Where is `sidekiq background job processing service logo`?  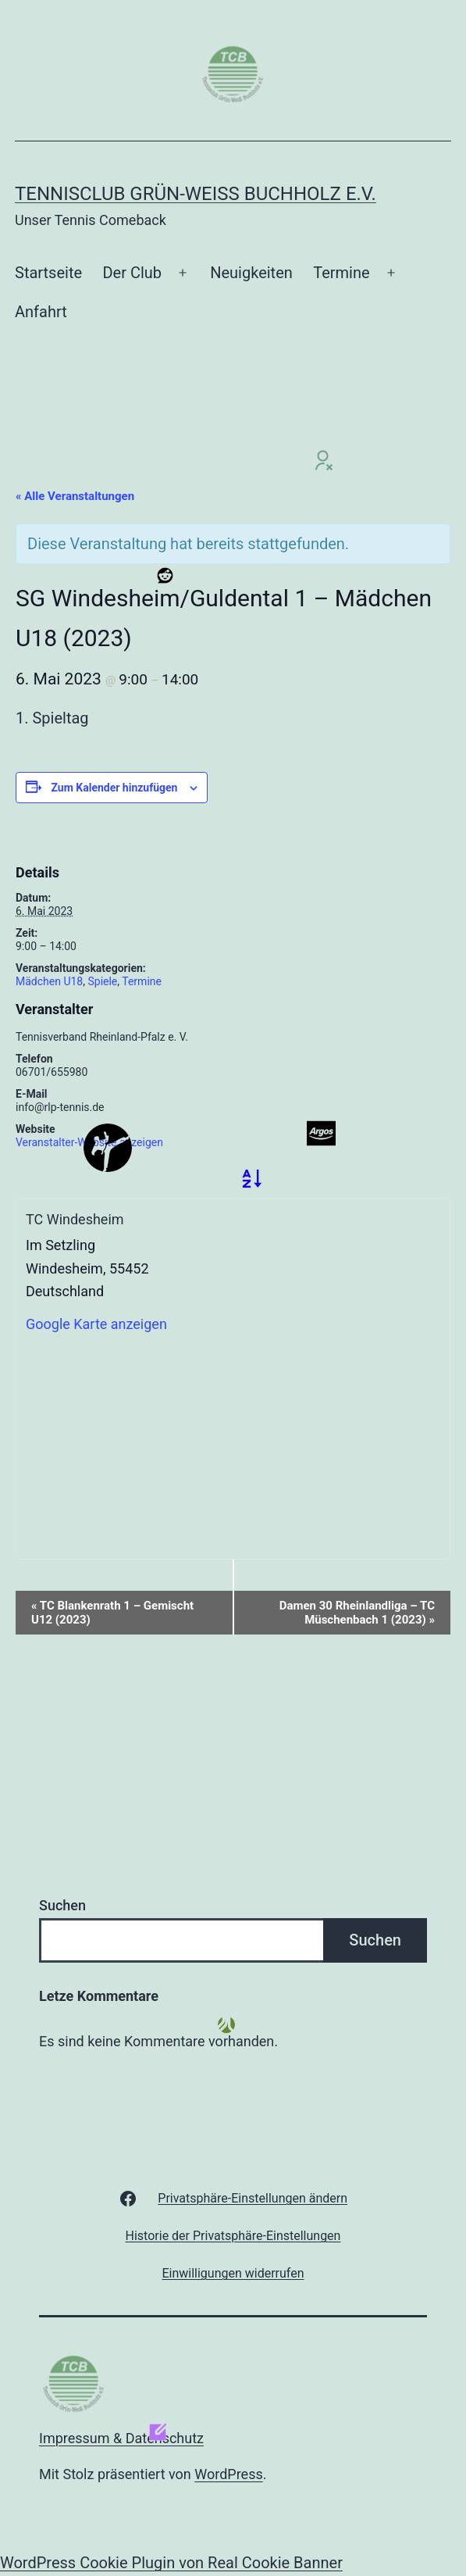
sidekiq background job processing service logo is located at coordinates (108, 1148).